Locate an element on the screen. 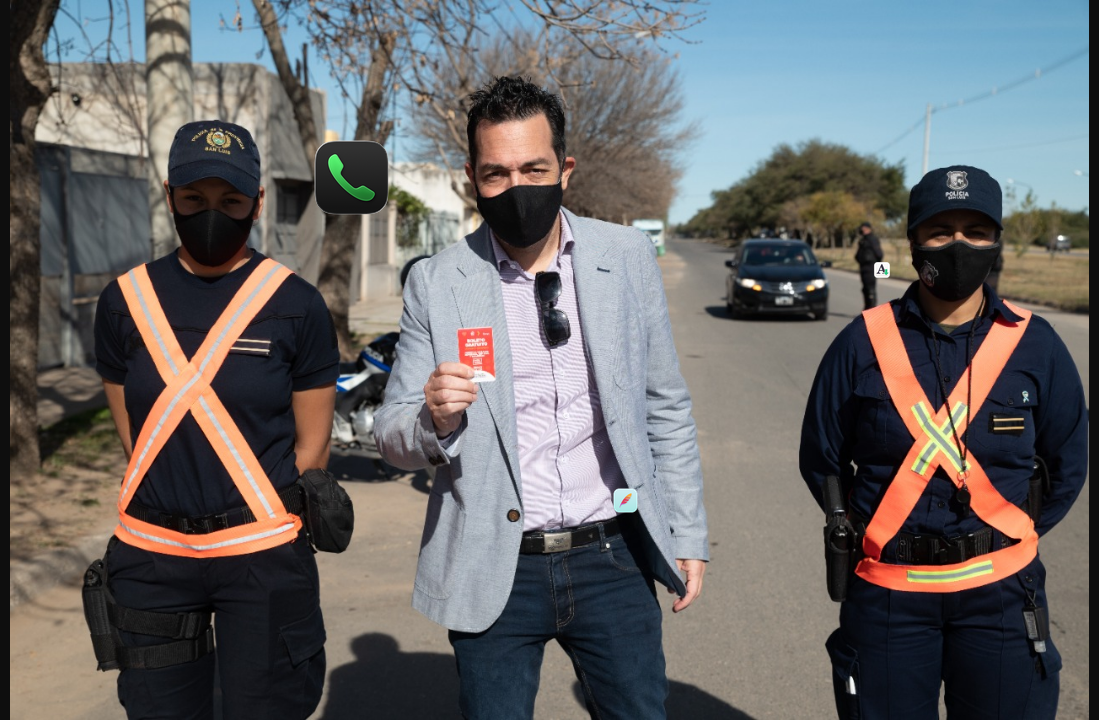 The height and width of the screenshot is (720, 1099). launch apache jmeter application is located at coordinates (625, 500).